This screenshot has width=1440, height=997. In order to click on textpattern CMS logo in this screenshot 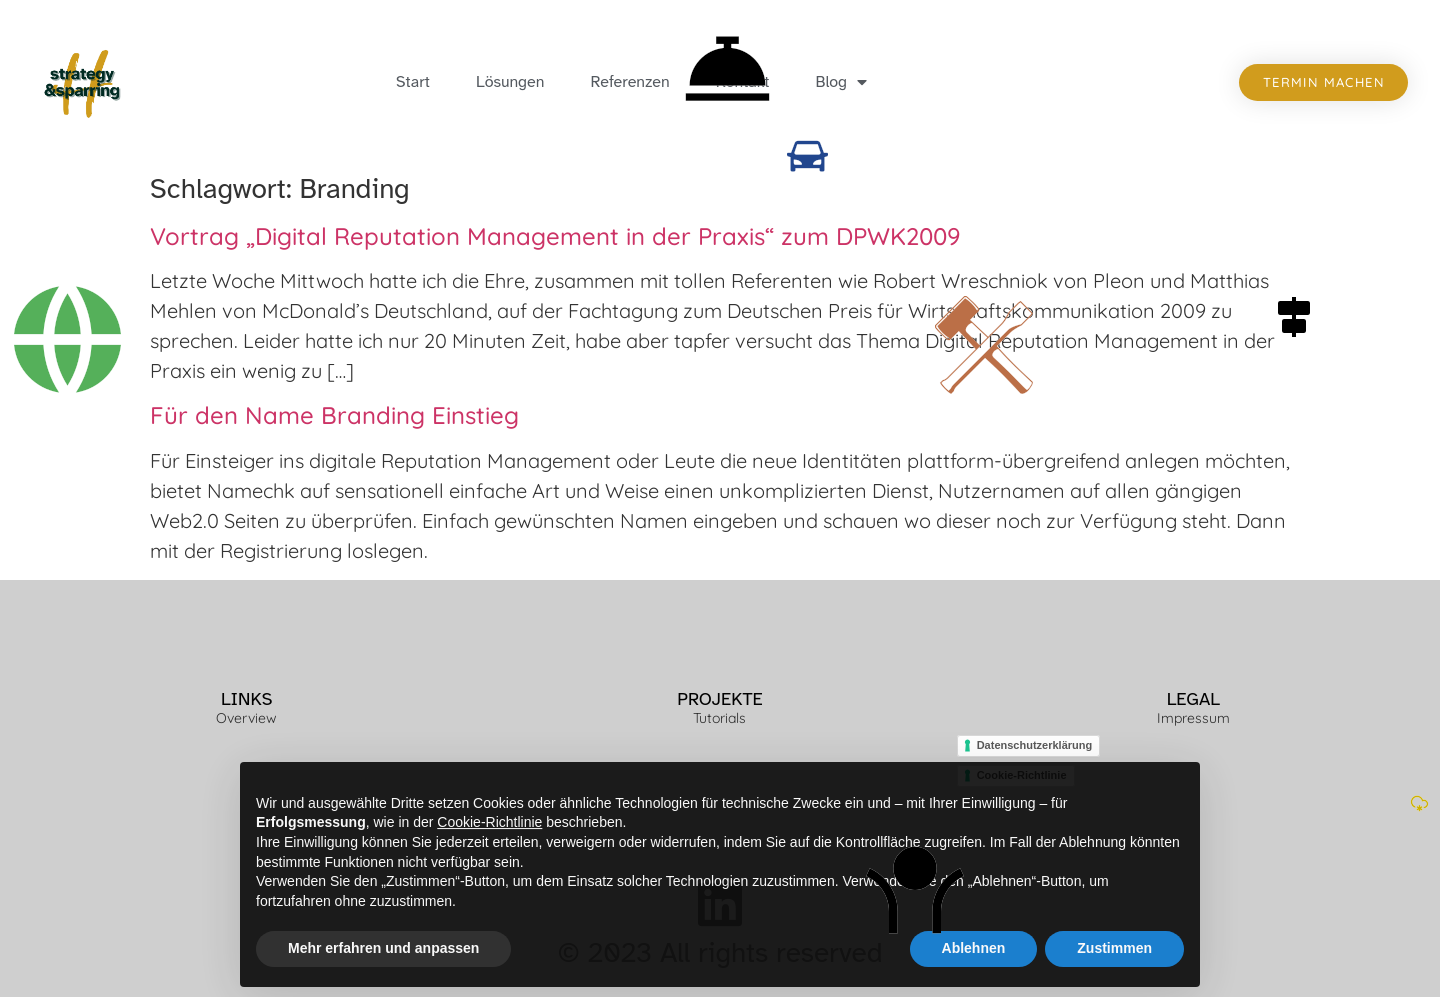, I will do `click(984, 345)`.